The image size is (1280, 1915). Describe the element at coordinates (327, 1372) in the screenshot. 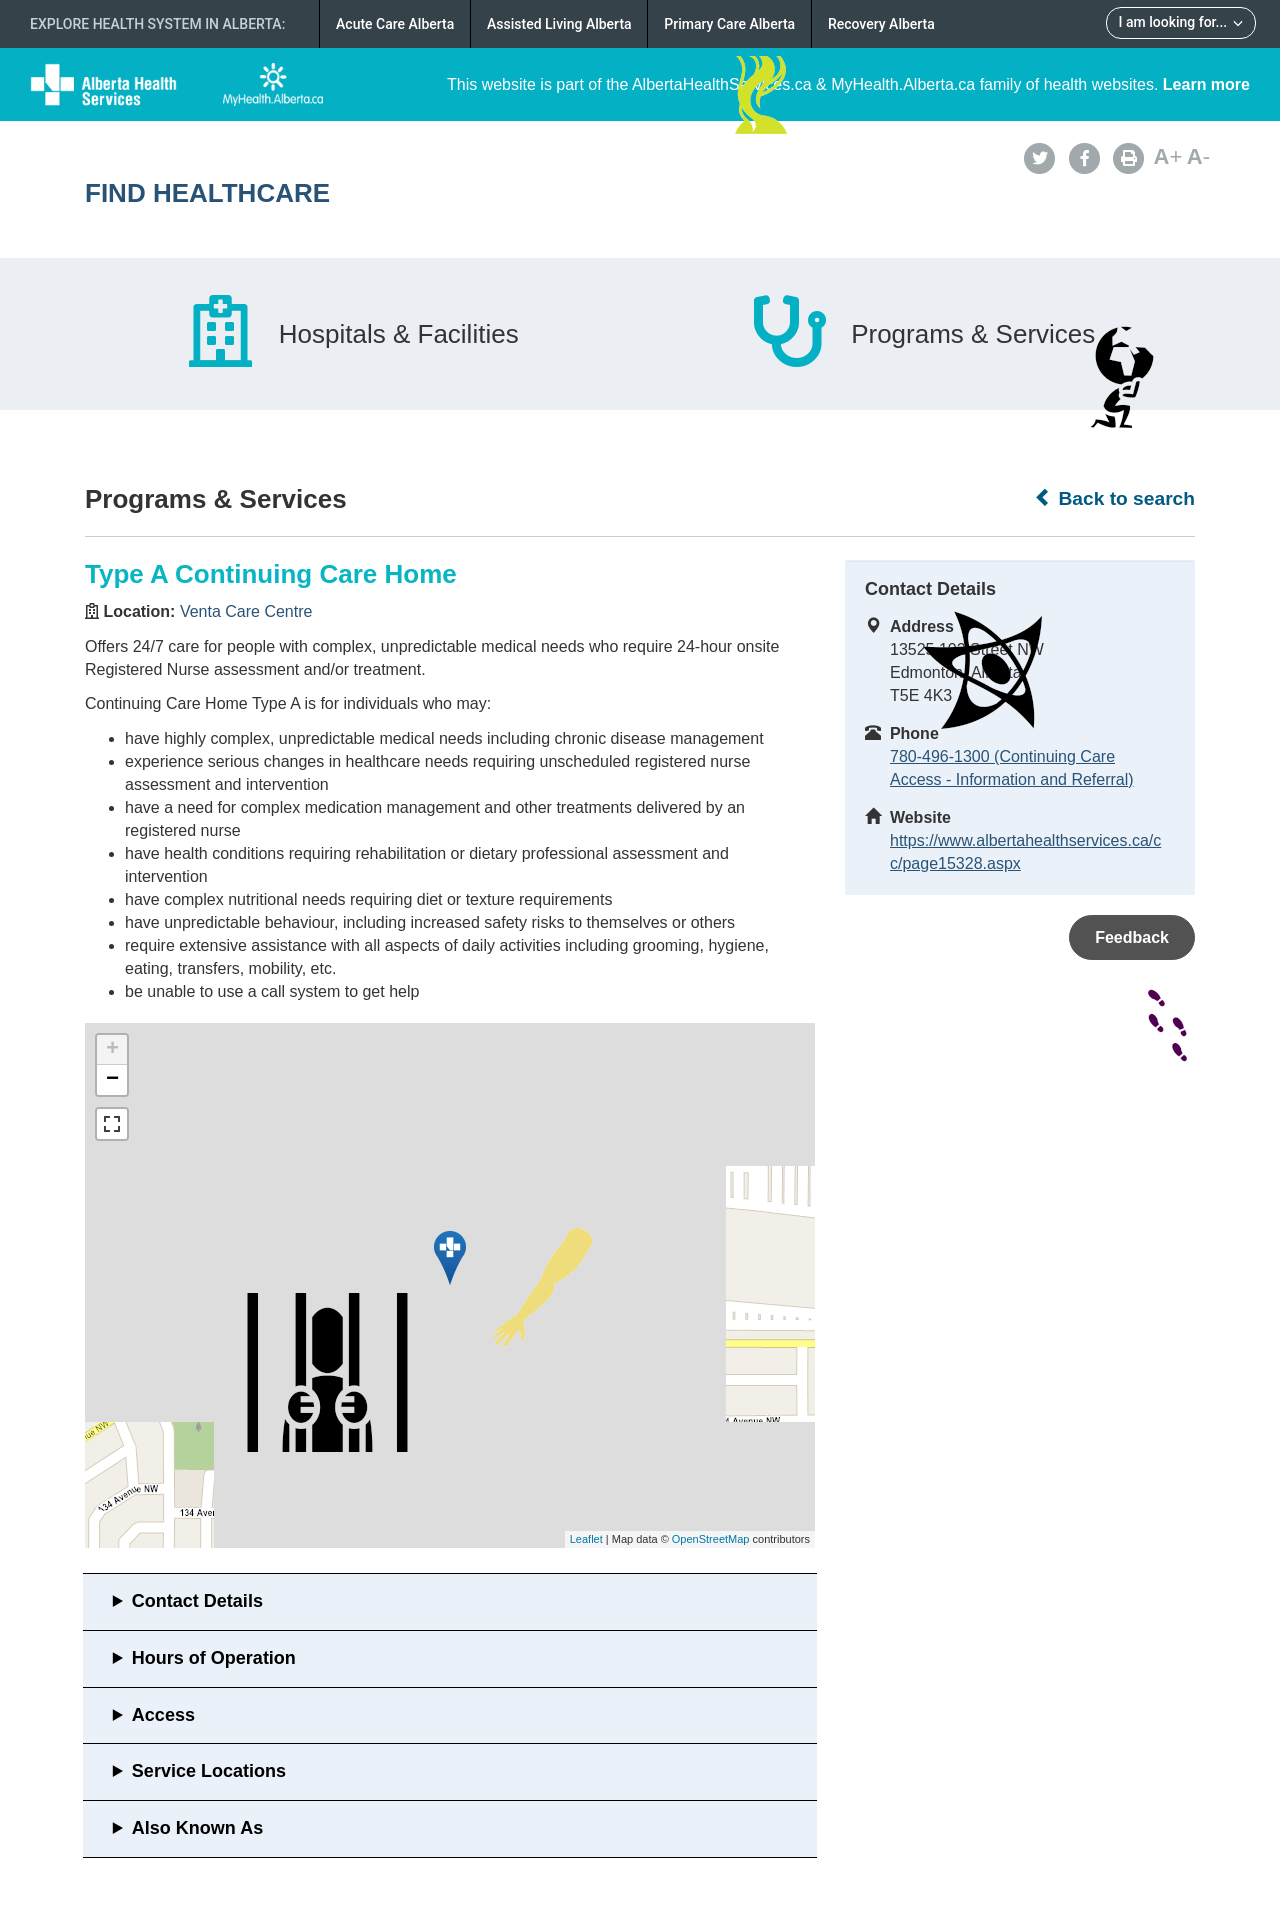

I see `indicates a prisoner or incarcerated character` at that location.